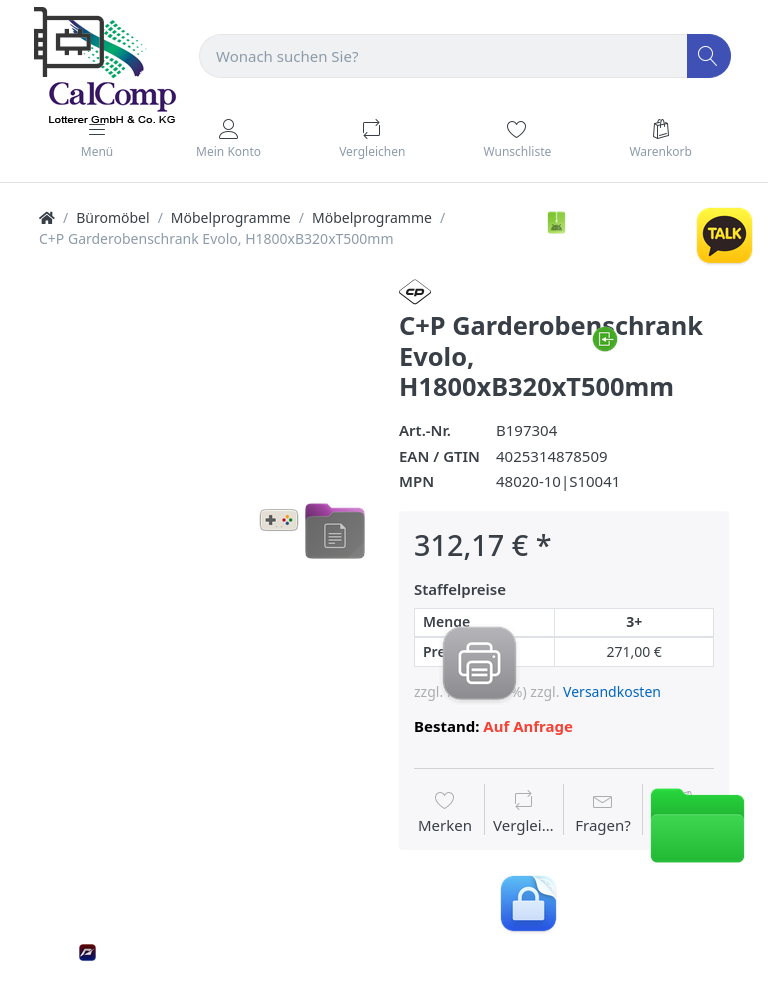  Describe the element at coordinates (605, 339) in the screenshot. I see `log out of the current user session` at that location.